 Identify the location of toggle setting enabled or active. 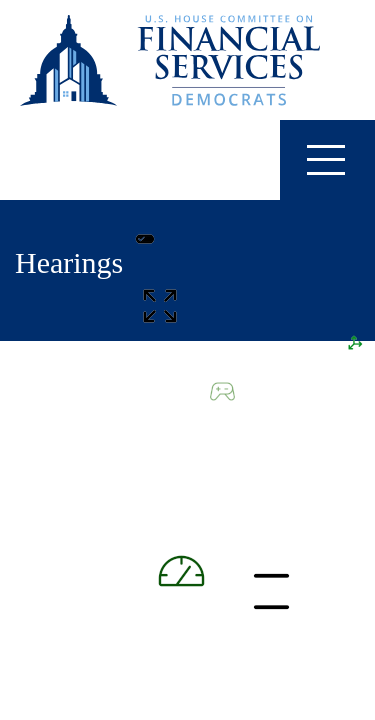
(145, 239).